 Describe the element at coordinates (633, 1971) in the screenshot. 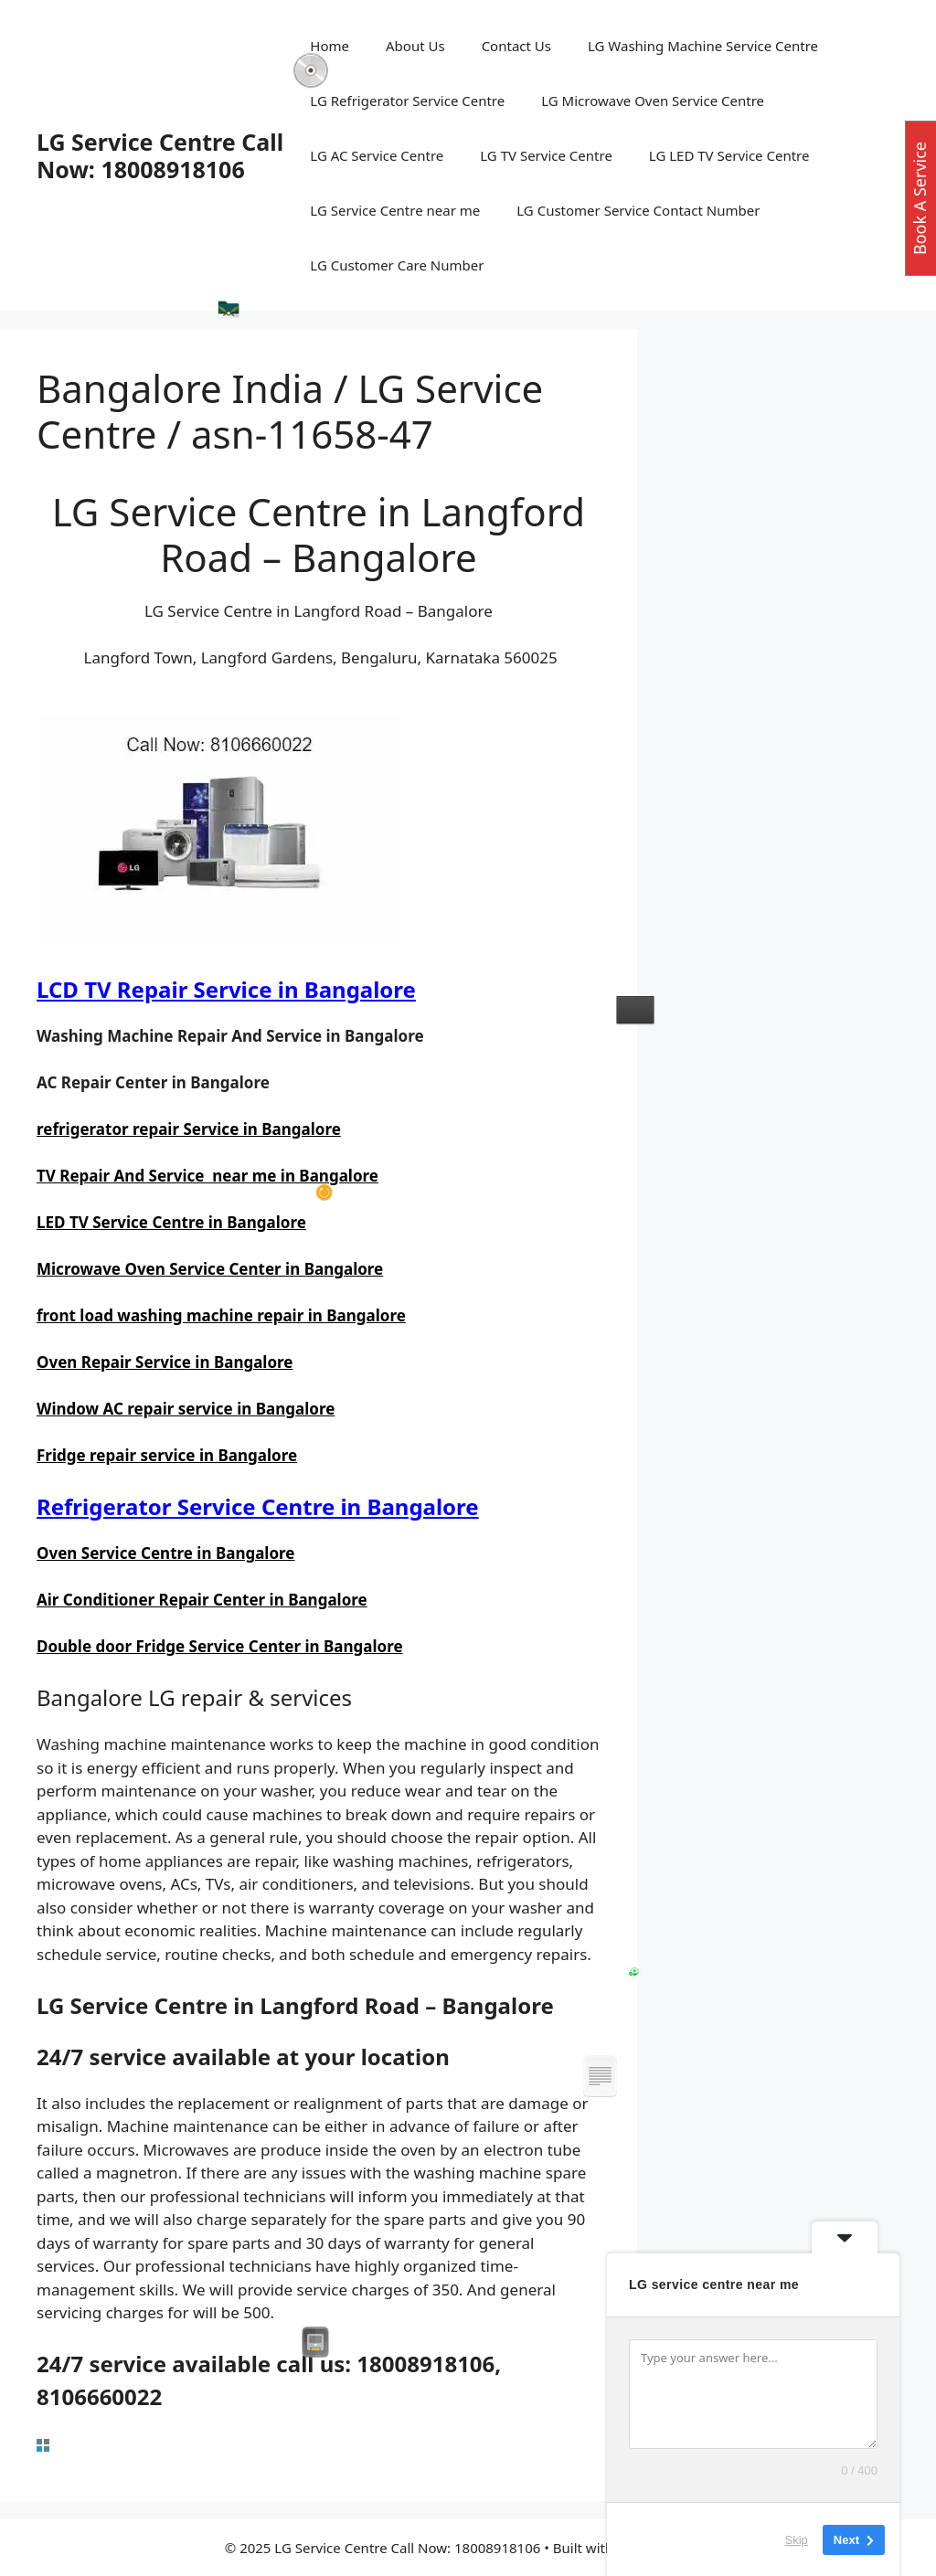

I see `collaboration or screen sharing request approved` at that location.